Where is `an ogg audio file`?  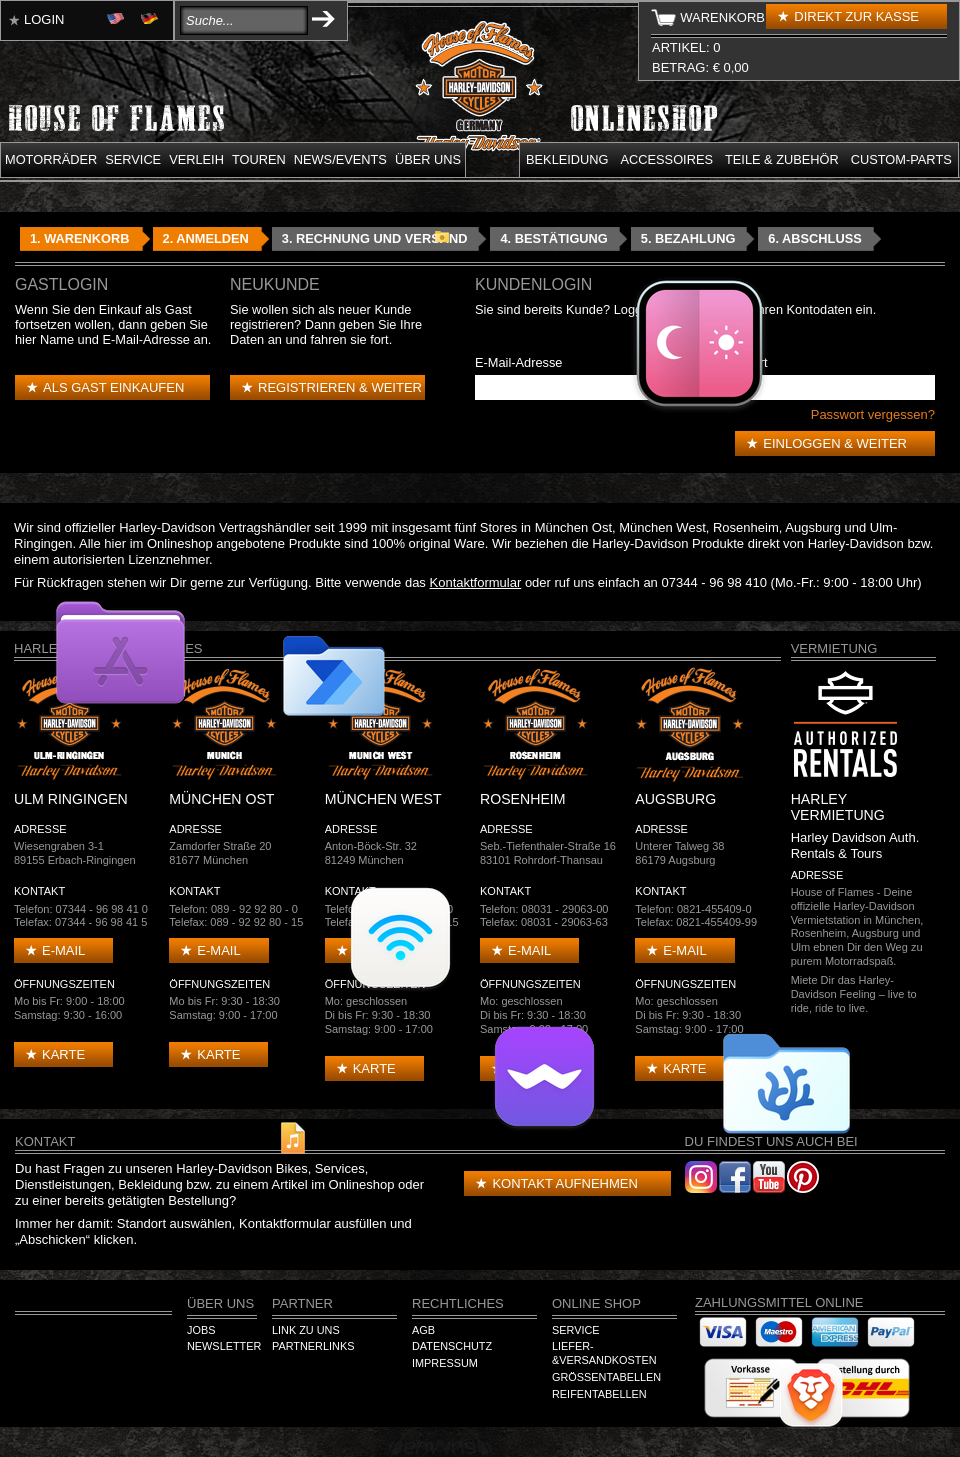
an ogg audio file is located at coordinates (293, 1138).